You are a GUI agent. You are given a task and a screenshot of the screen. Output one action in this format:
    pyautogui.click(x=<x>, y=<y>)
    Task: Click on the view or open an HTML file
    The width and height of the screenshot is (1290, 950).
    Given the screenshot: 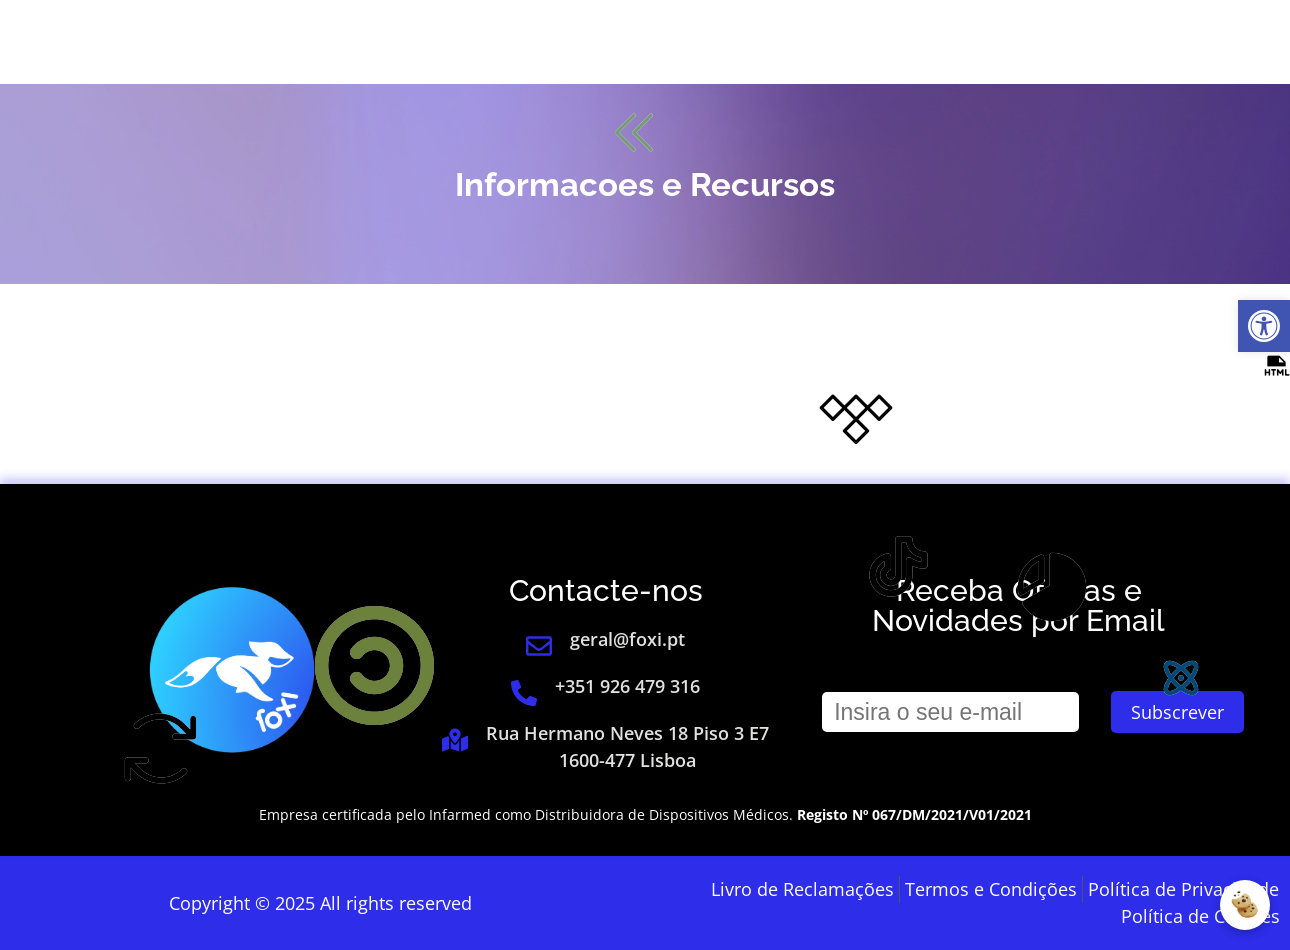 What is the action you would take?
    pyautogui.click(x=1276, y=366)
    